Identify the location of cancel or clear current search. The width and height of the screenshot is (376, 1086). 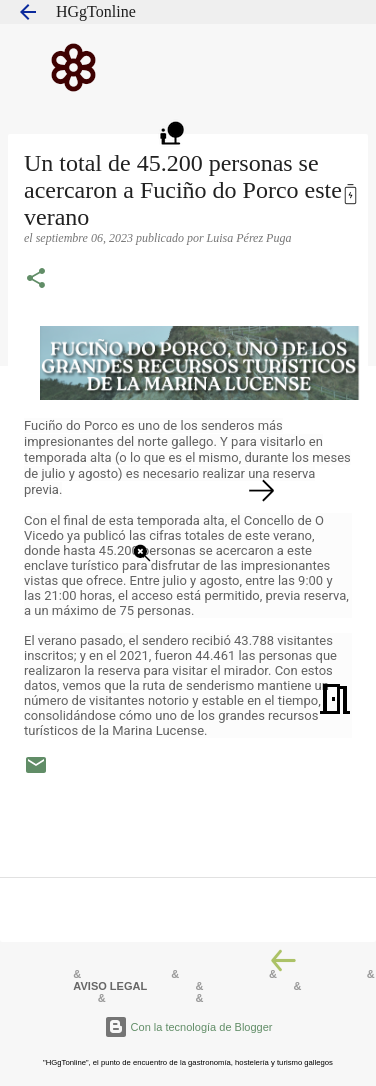
(142, 553).